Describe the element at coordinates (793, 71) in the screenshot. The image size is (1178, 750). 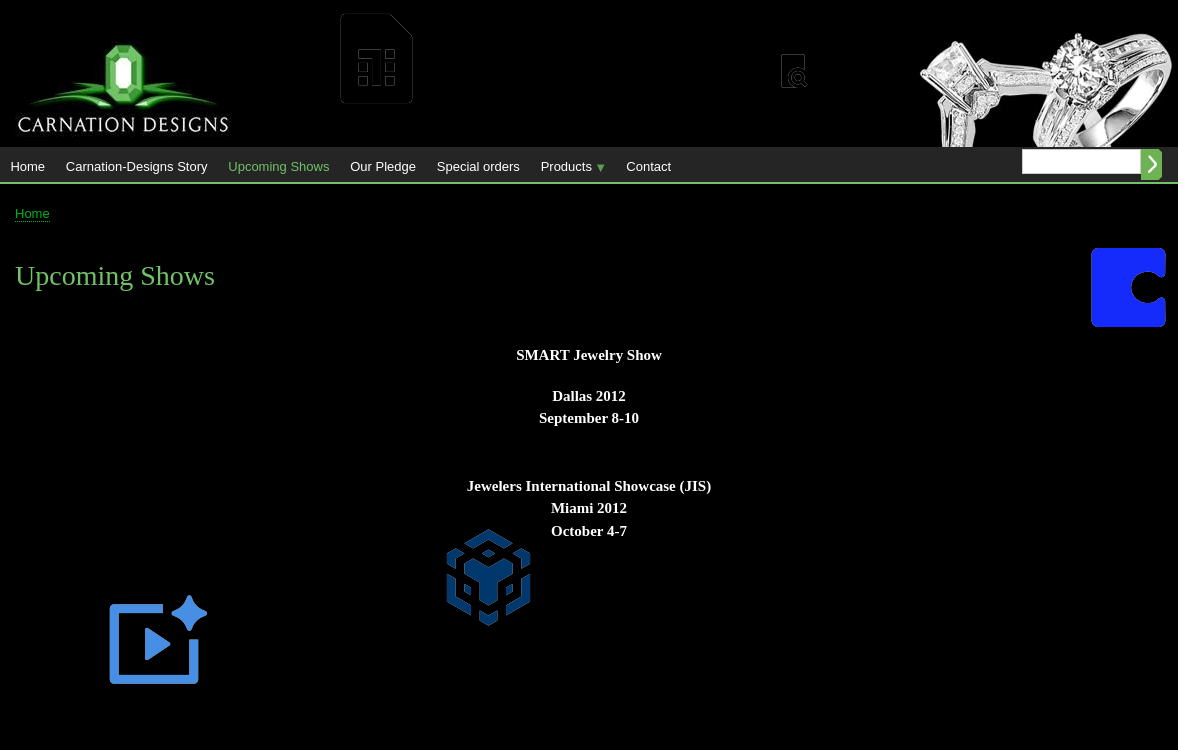
I see `find my phone feature` at that location.